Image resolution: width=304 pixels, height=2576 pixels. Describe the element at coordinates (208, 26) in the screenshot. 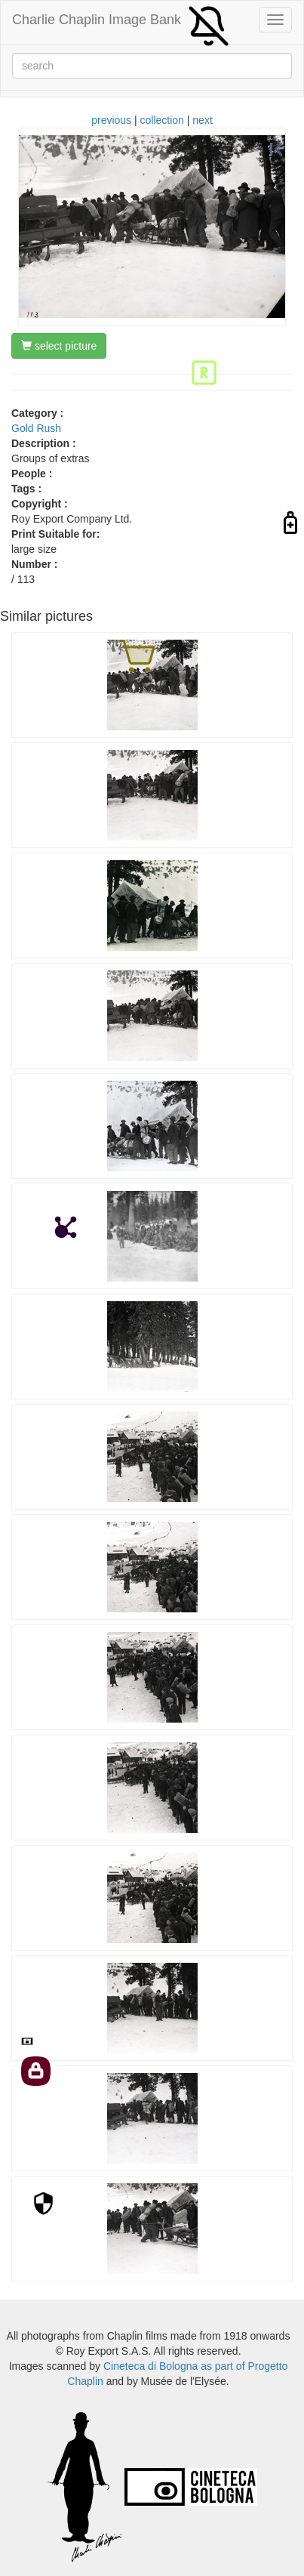

I see `mute notifications` at that location.